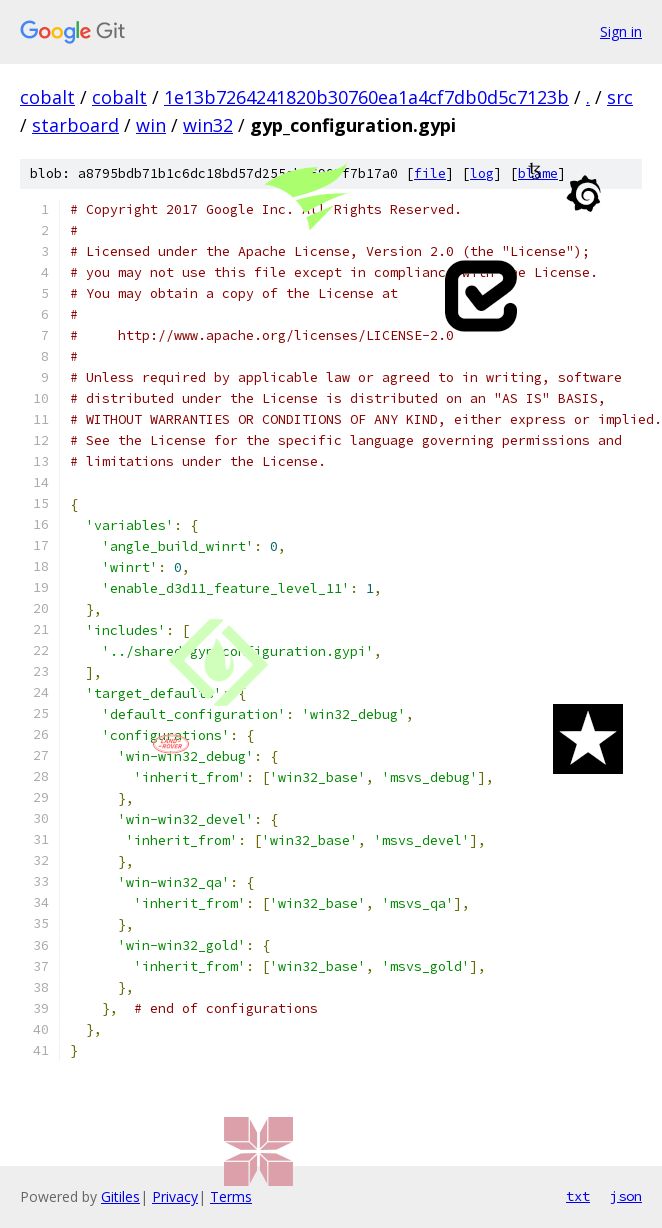 This screenshot has width=662, height=1228. Describe the element at coordinates (583, 193) in the screenshot. I see `open grafana dashboard` at that location.